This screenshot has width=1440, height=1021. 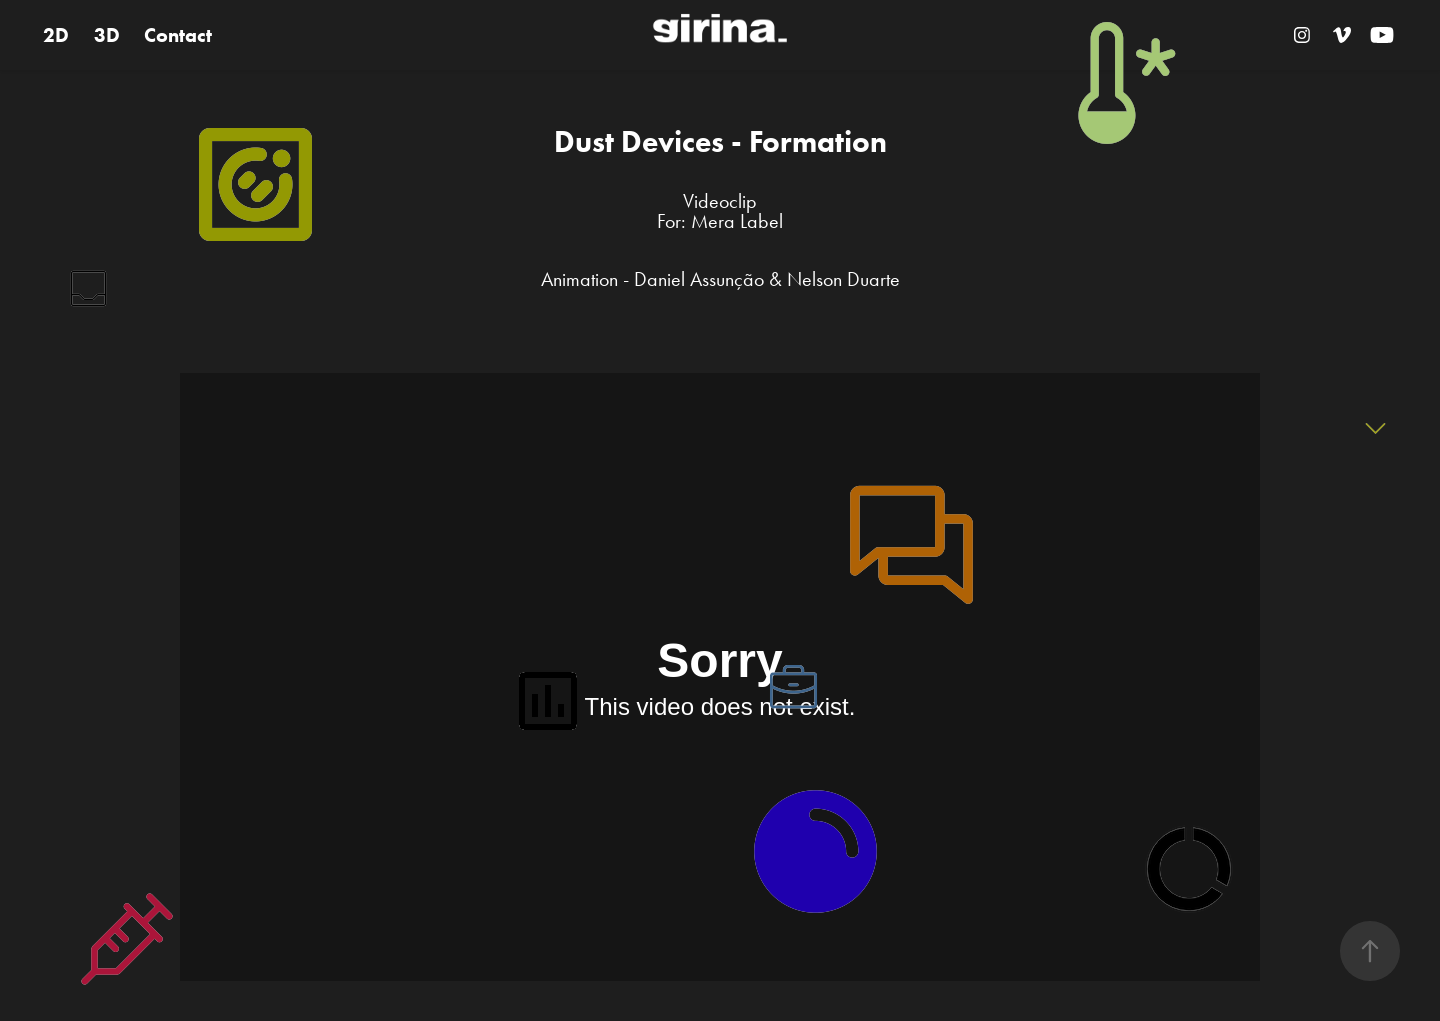 I want to click on expand a dropdown menu, so click(x=1375, y=427).